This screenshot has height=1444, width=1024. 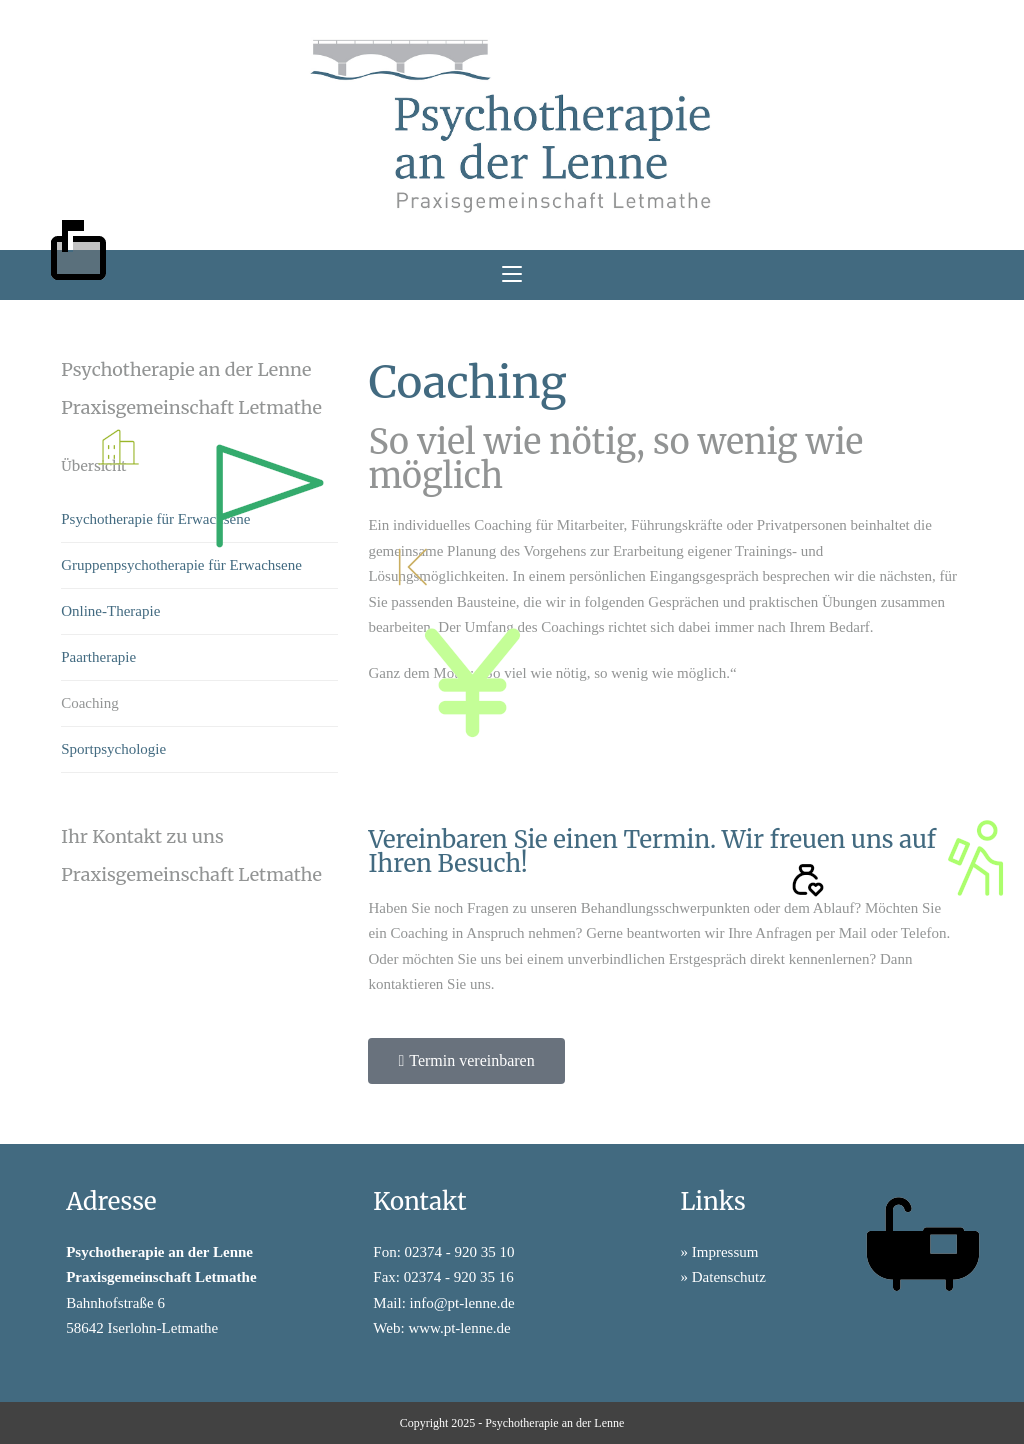 I want to click on view nearby buildings or properties, so click(x=118, y=448).